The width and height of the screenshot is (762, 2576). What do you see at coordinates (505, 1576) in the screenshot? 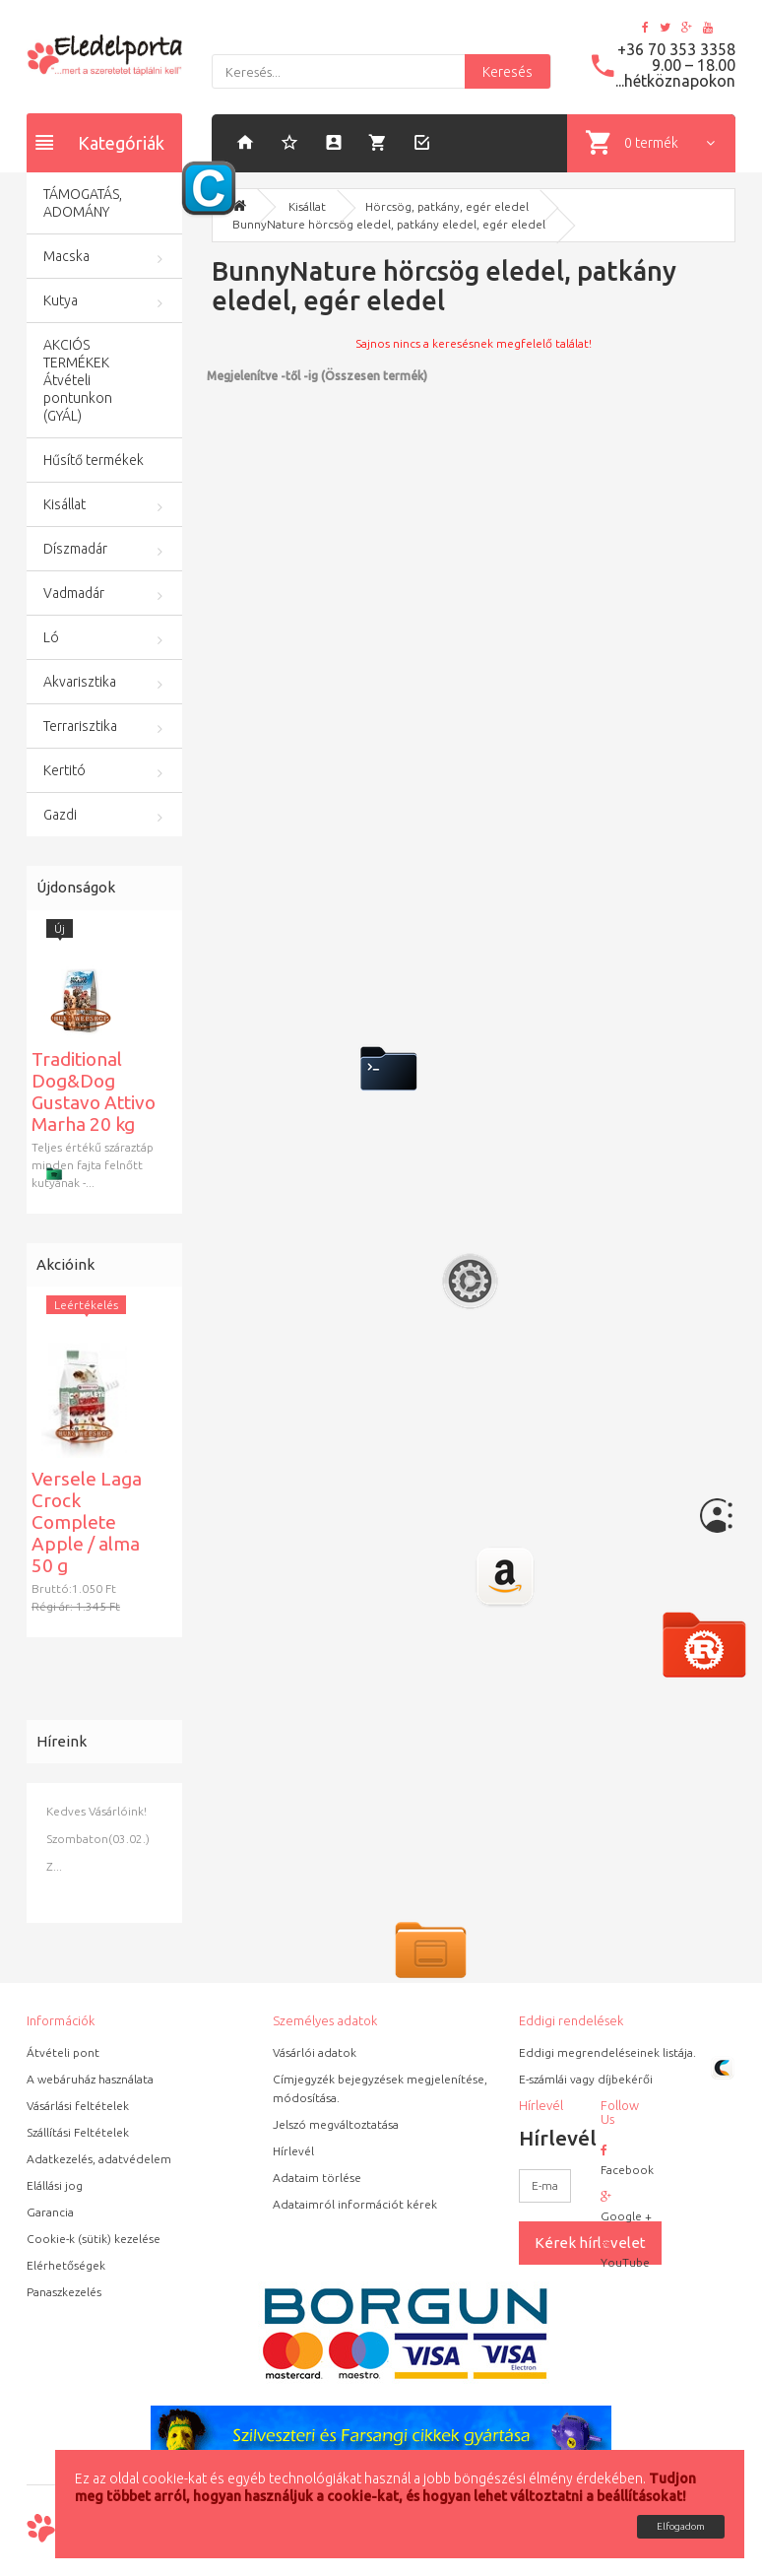
I see `open the Amazon shopping app` at bounding box center [505, 1576].